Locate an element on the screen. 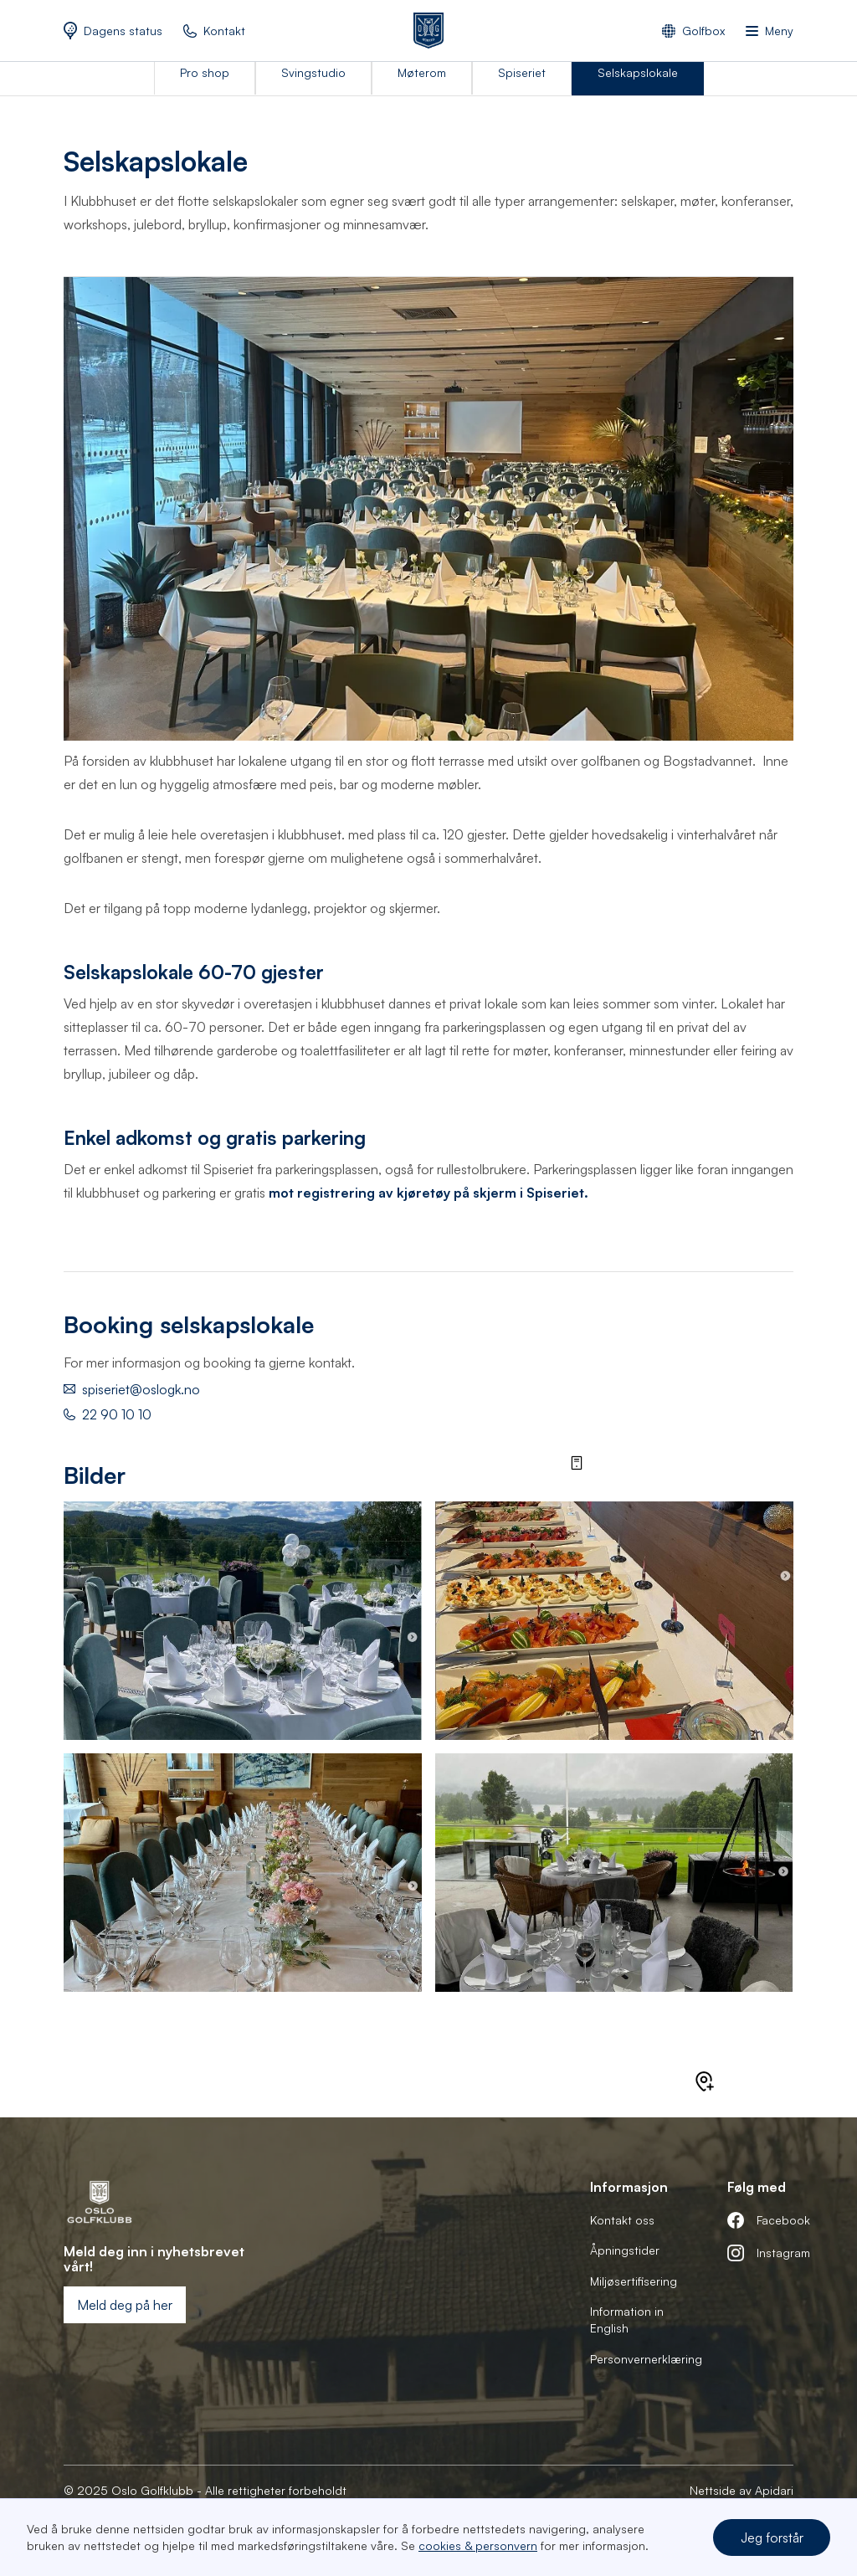  add a new location pin is located at coordinates (704, 2081).